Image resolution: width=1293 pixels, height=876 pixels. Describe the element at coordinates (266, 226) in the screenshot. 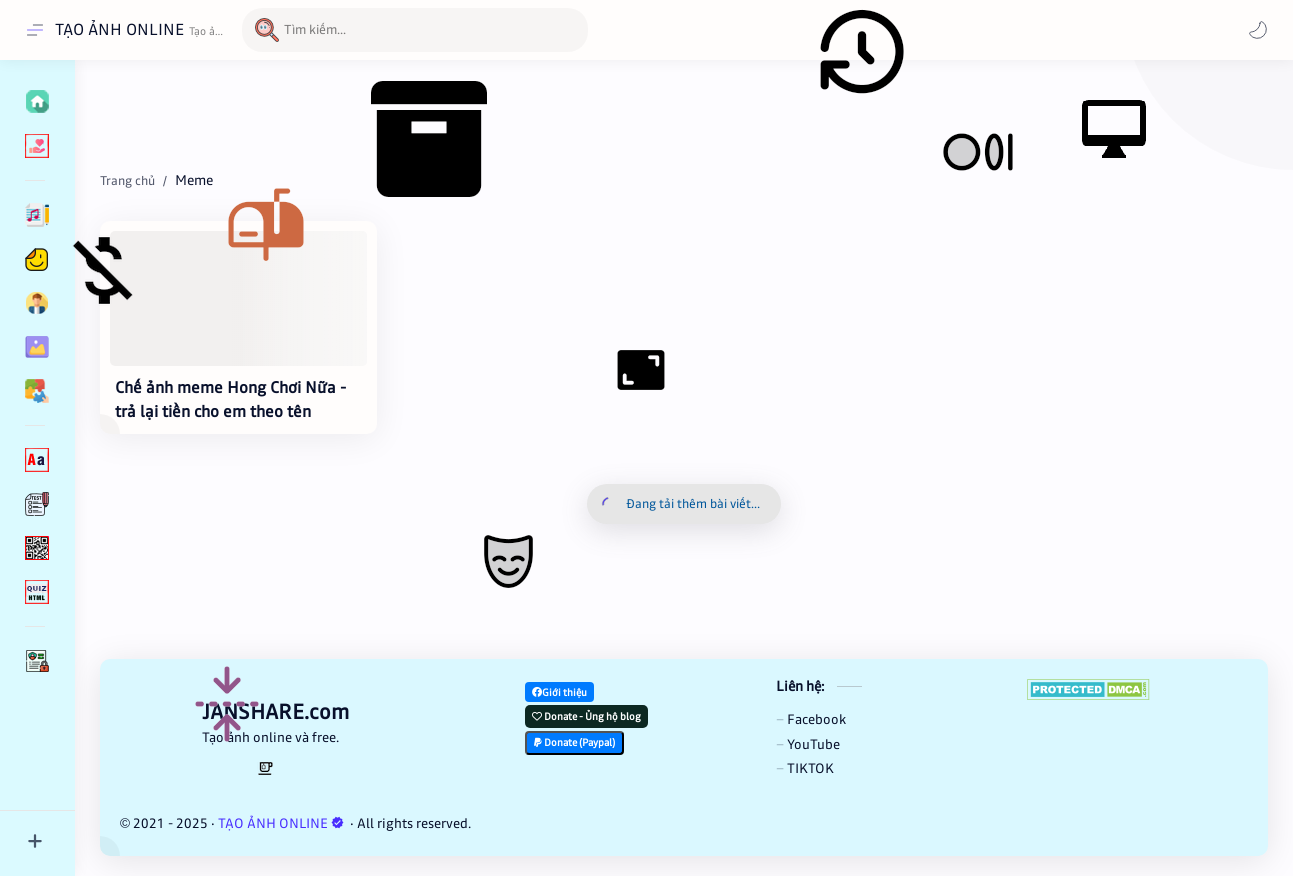

I see `access your mailbox or inbox` at that location.